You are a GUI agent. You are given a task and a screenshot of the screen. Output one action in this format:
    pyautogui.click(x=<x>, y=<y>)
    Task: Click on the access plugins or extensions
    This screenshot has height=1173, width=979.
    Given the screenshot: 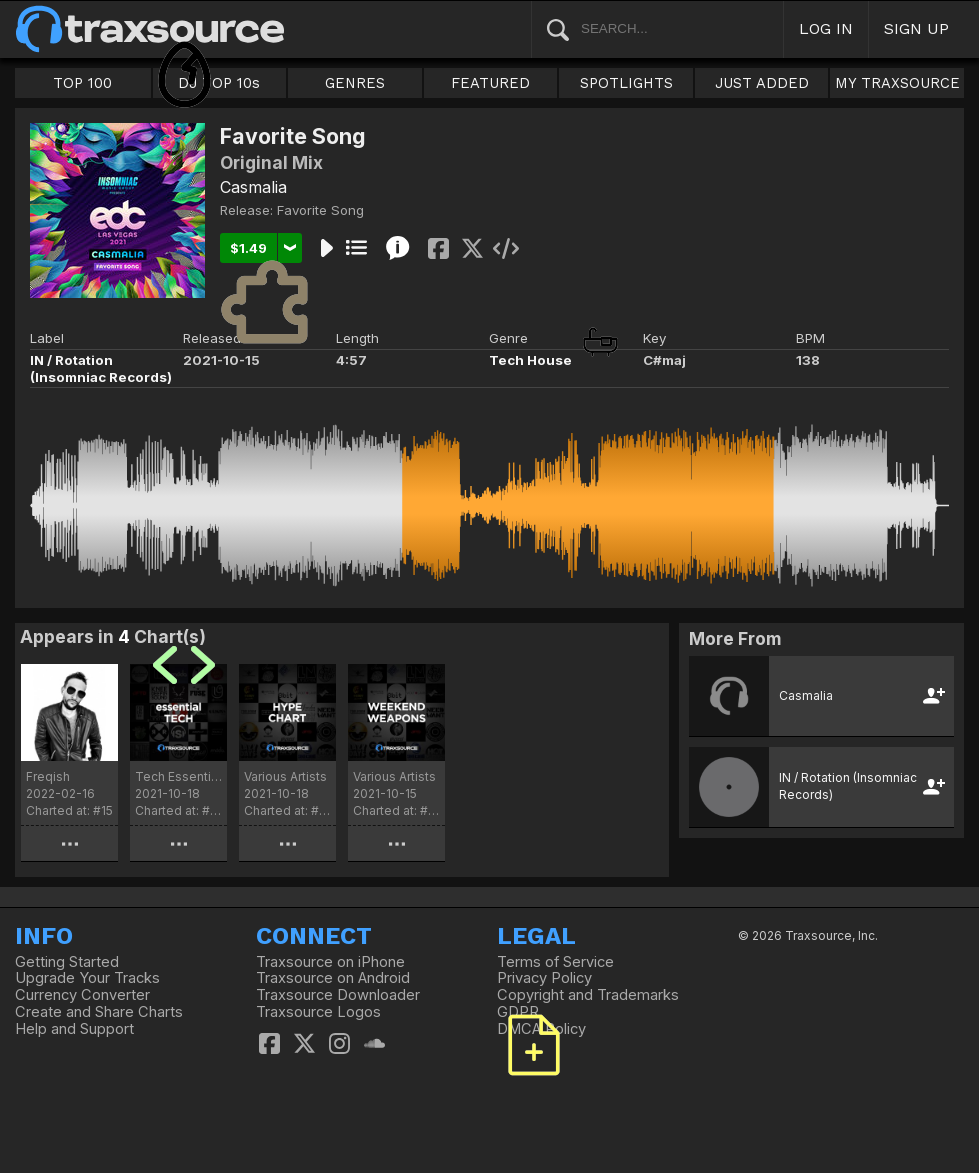 What is the action you would take?
    pyautogui.click(x=269, y=305)
    